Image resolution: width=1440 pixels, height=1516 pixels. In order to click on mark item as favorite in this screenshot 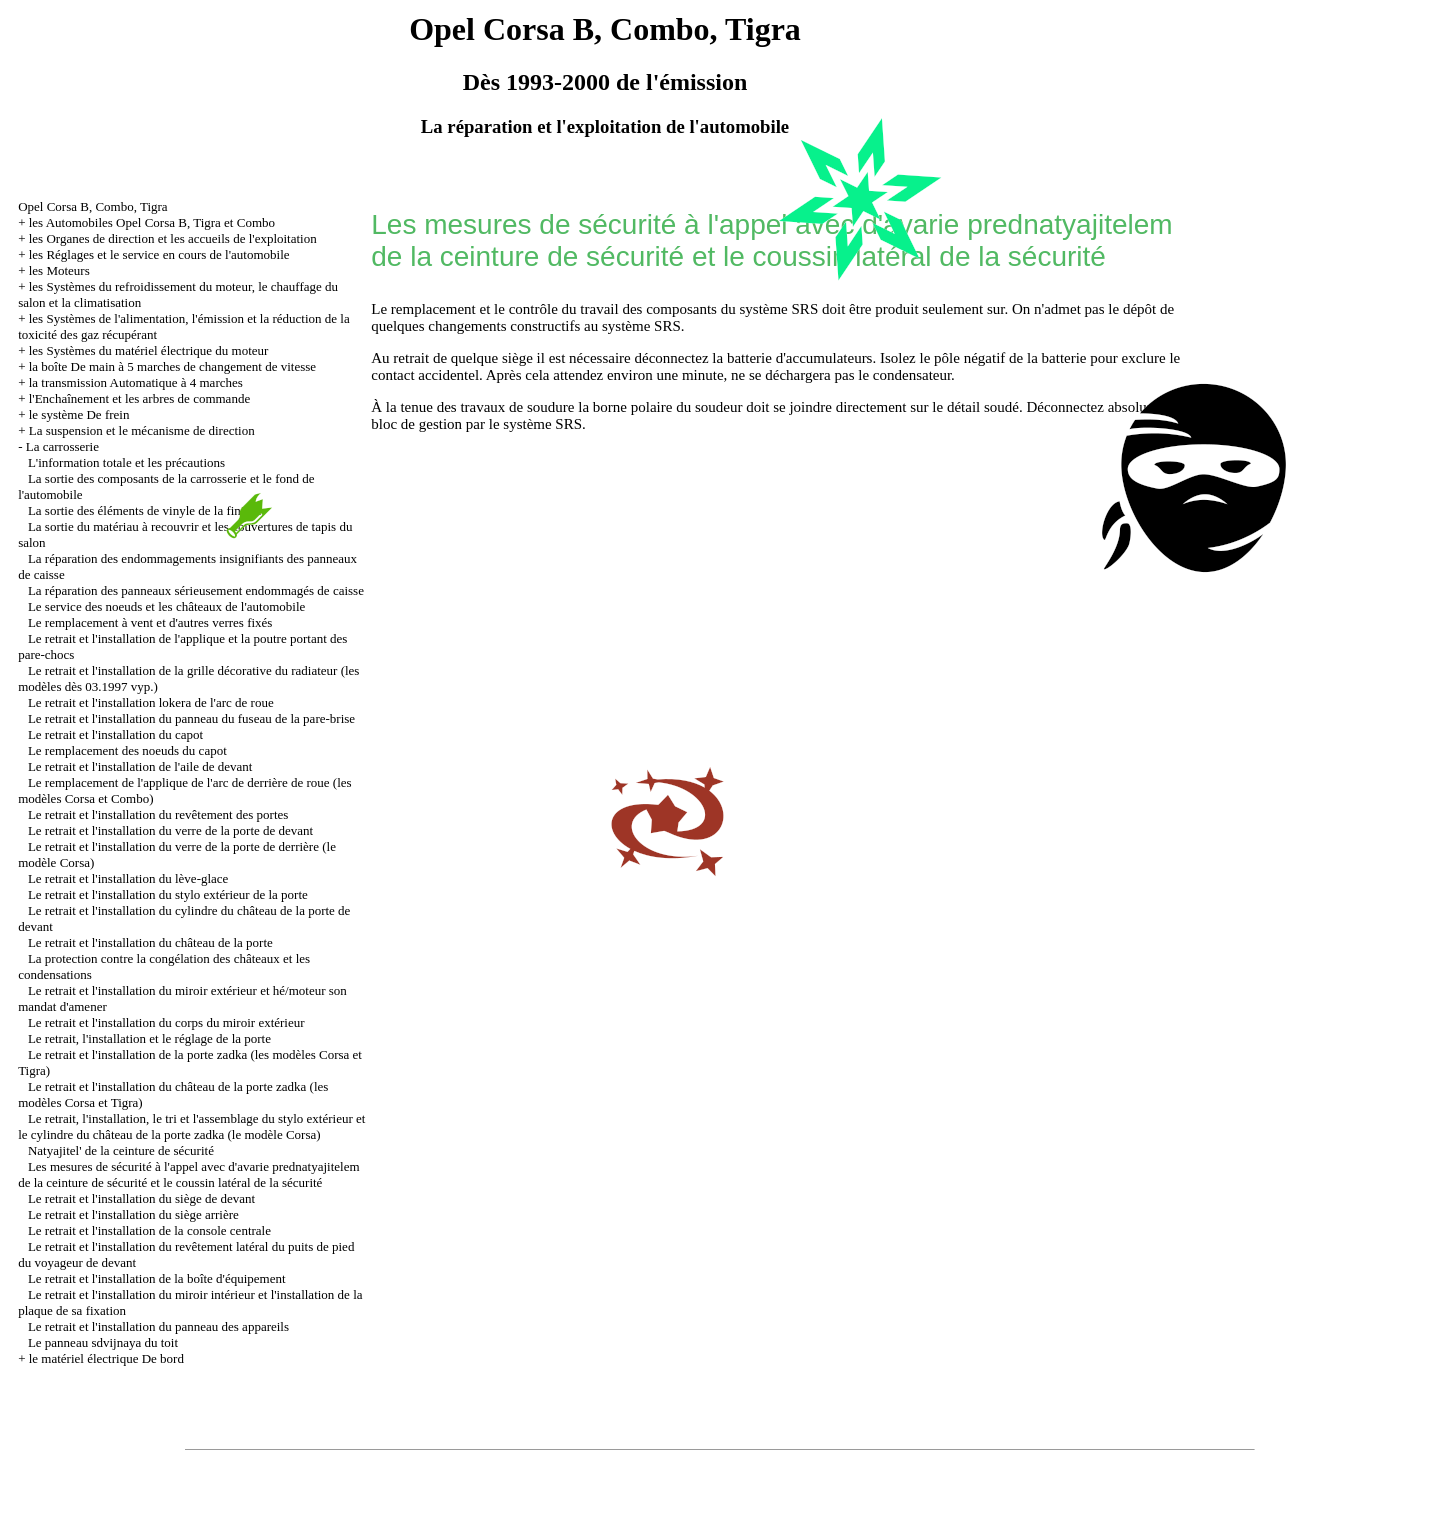, I will do `click(859, 199)`.